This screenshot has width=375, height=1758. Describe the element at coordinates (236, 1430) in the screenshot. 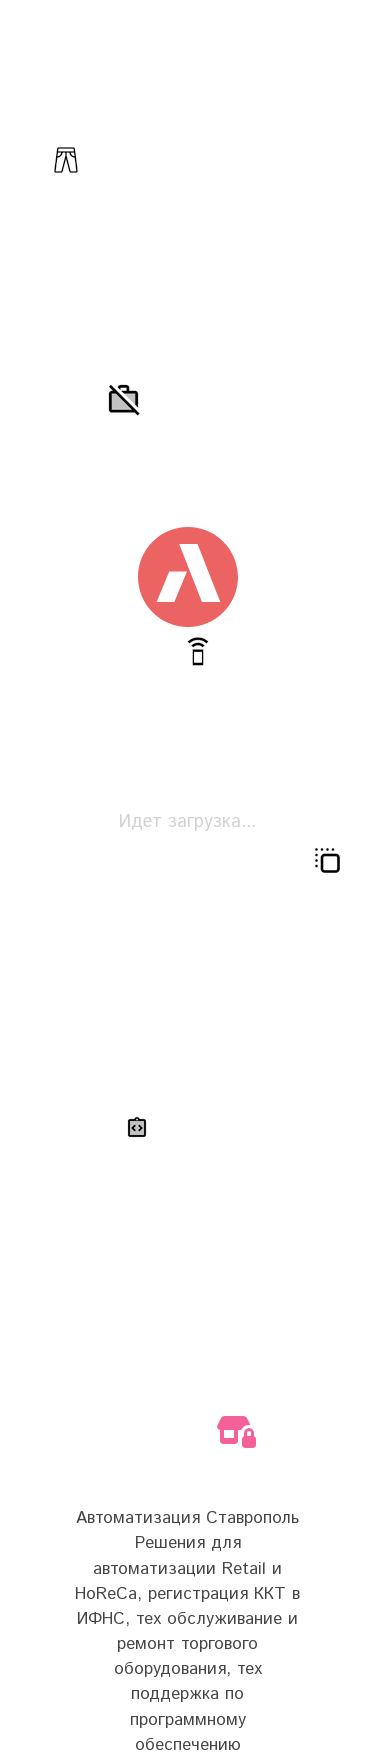

I see `indicates a locked or secured store` at that location.